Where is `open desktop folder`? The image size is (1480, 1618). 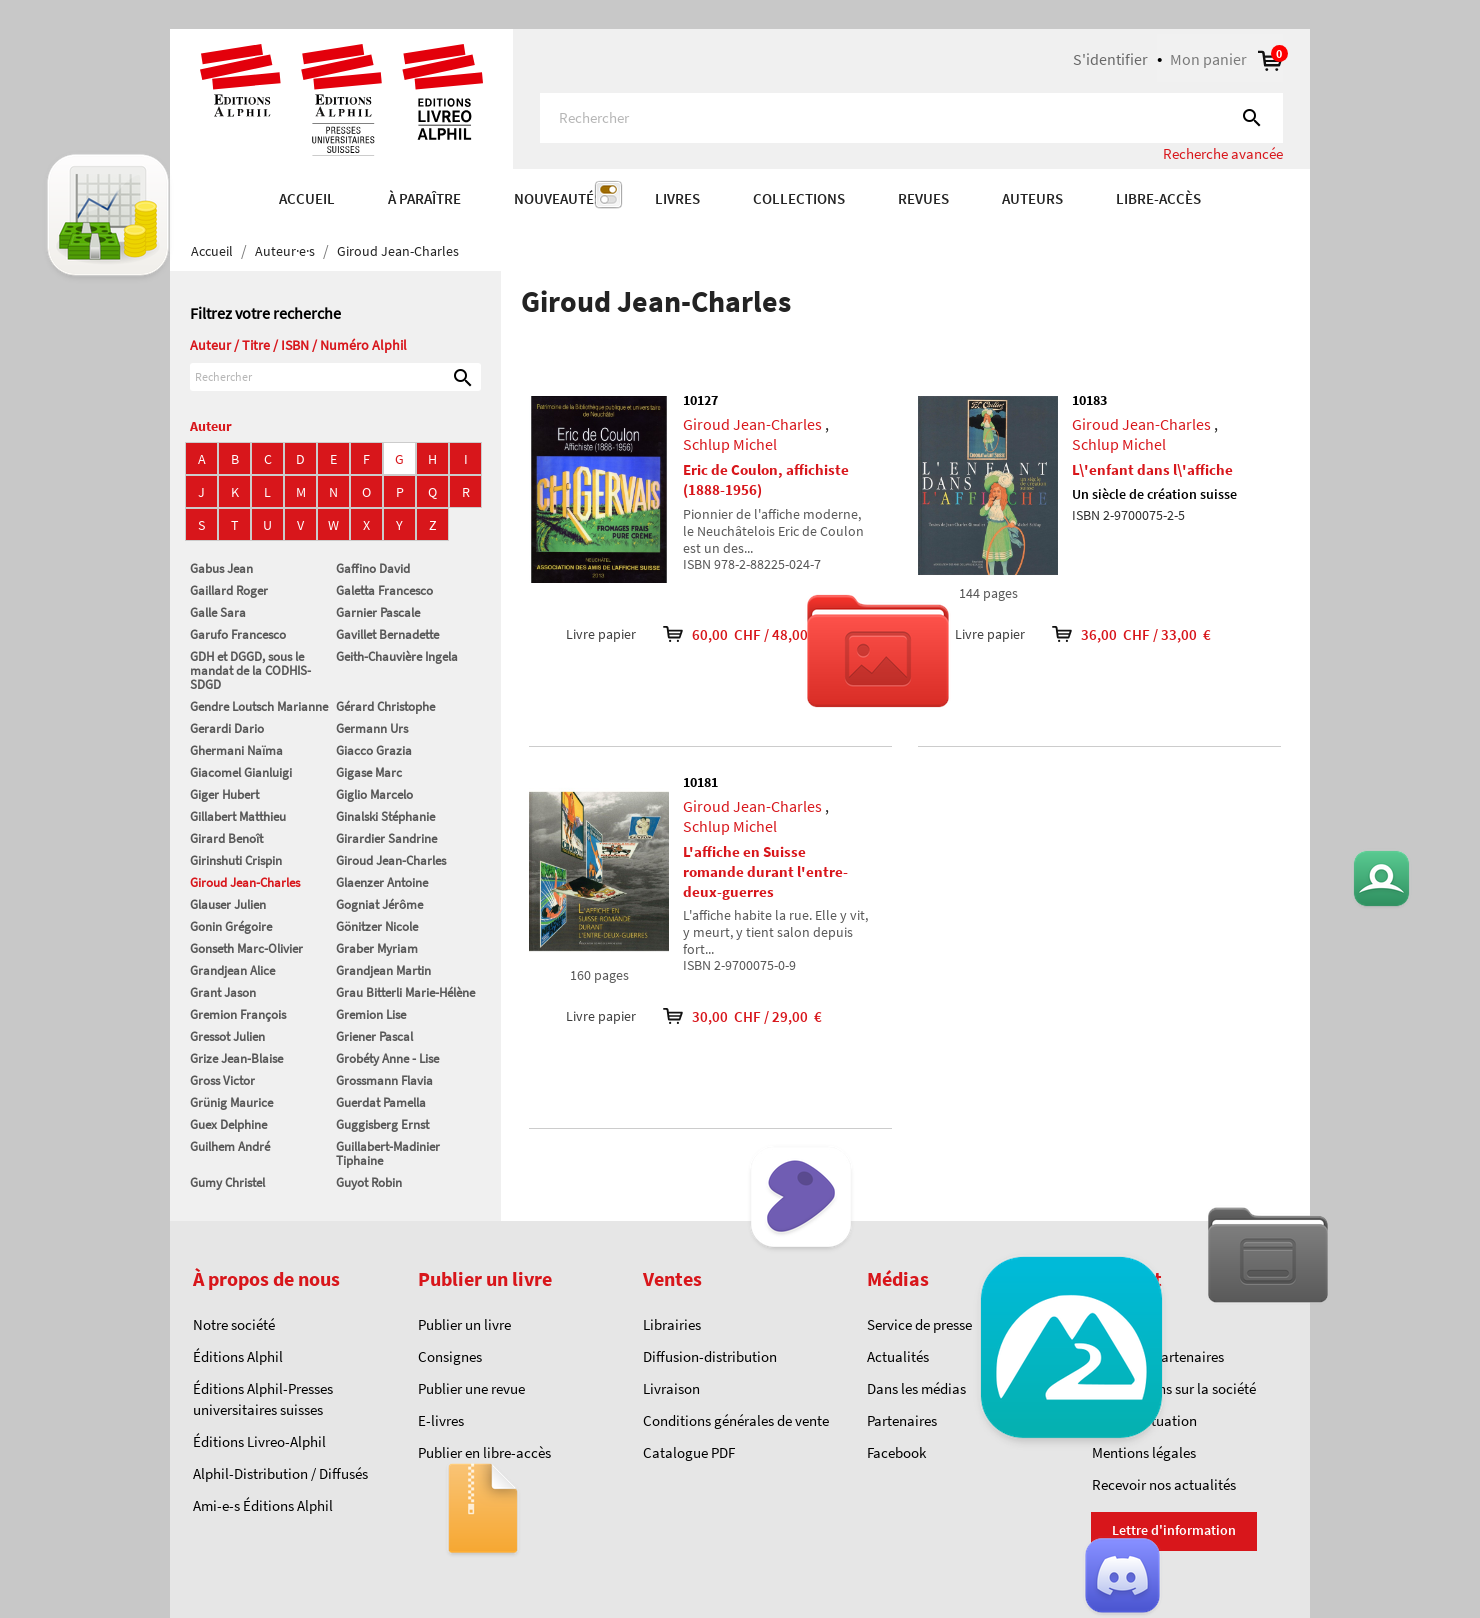
open desktop folder is located at coordinates (1268, 1255).